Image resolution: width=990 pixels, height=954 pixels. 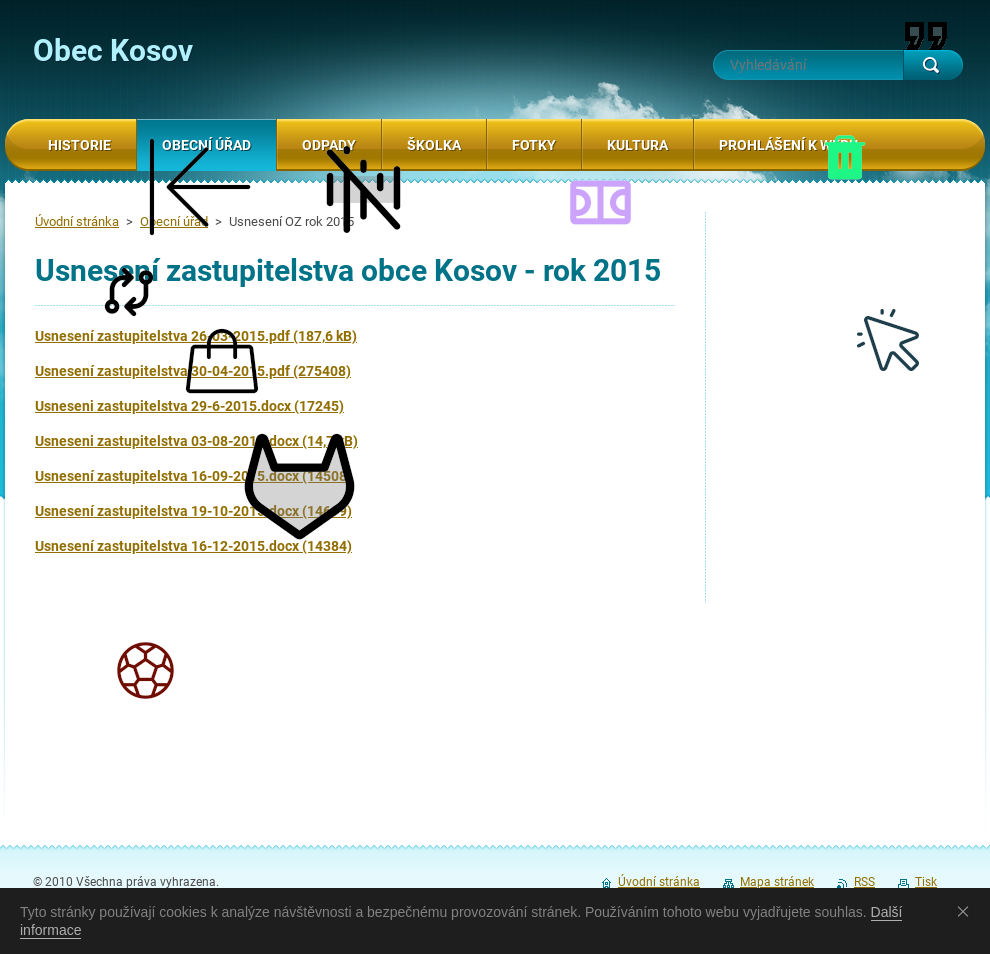 I want to click on audio waveform disabled or muted, so click(x=363, y=189).